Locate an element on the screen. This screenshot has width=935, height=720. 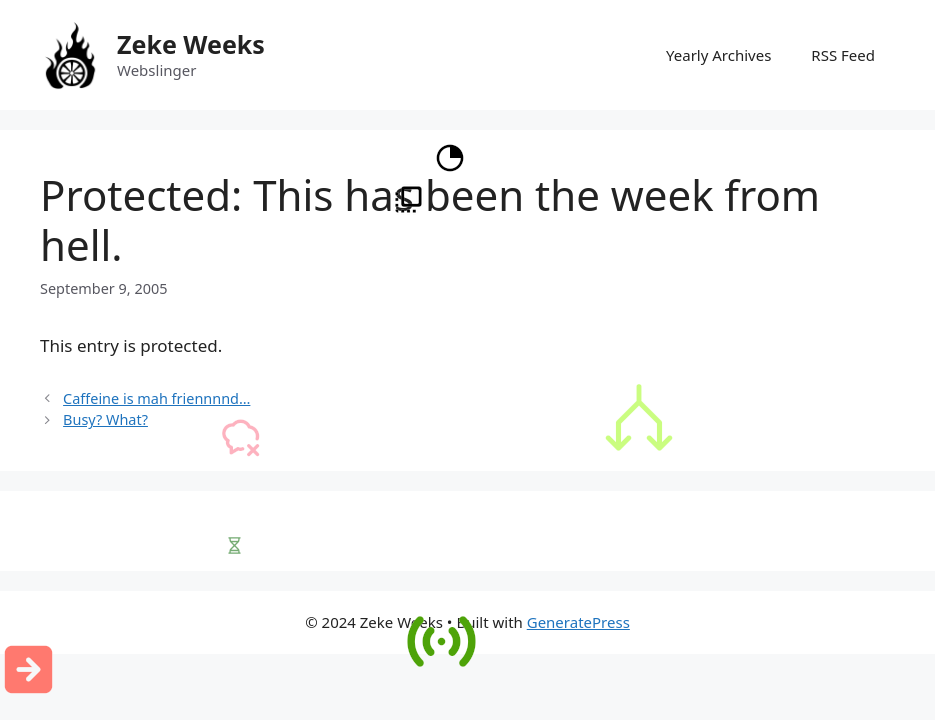
bring selected element to front of layer stack is located at coordinates (408, 199).